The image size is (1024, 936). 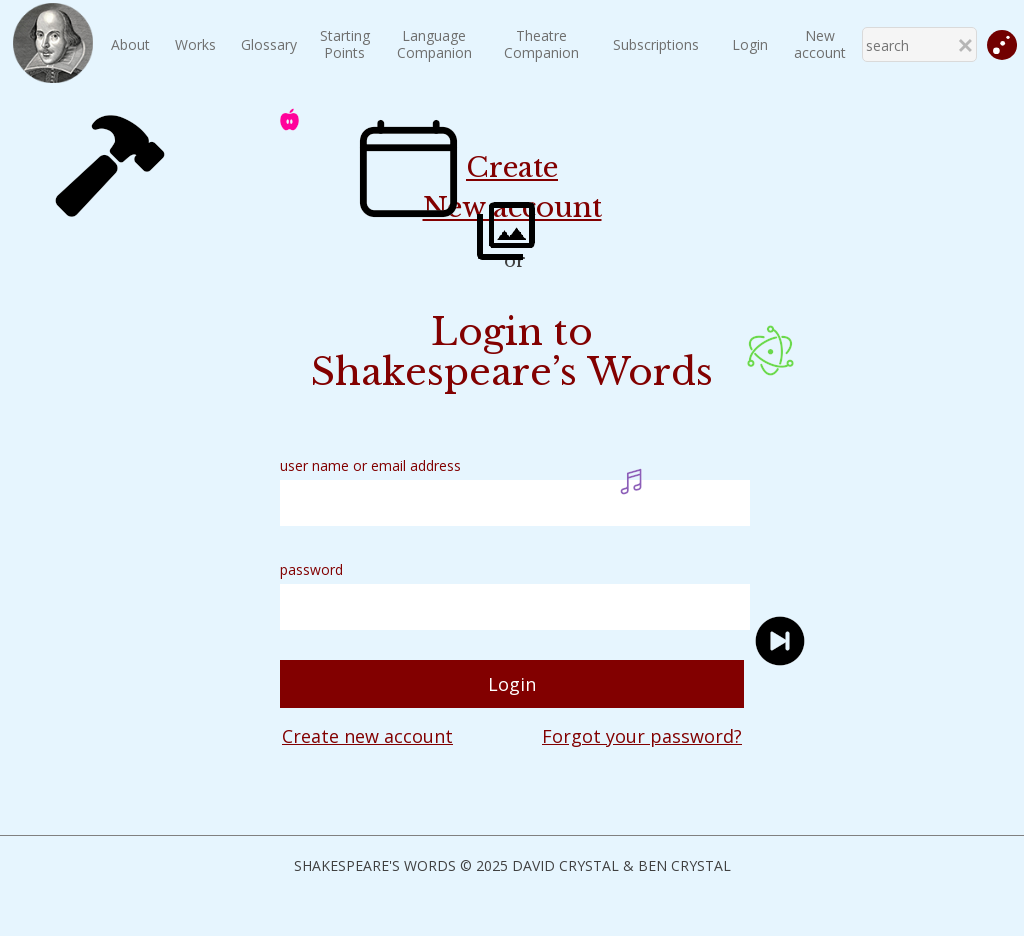 What do you see at coordinates (408, 168) in the screenshot?
I see `view empty calendar or schedule` at bounding box center [408, 168].